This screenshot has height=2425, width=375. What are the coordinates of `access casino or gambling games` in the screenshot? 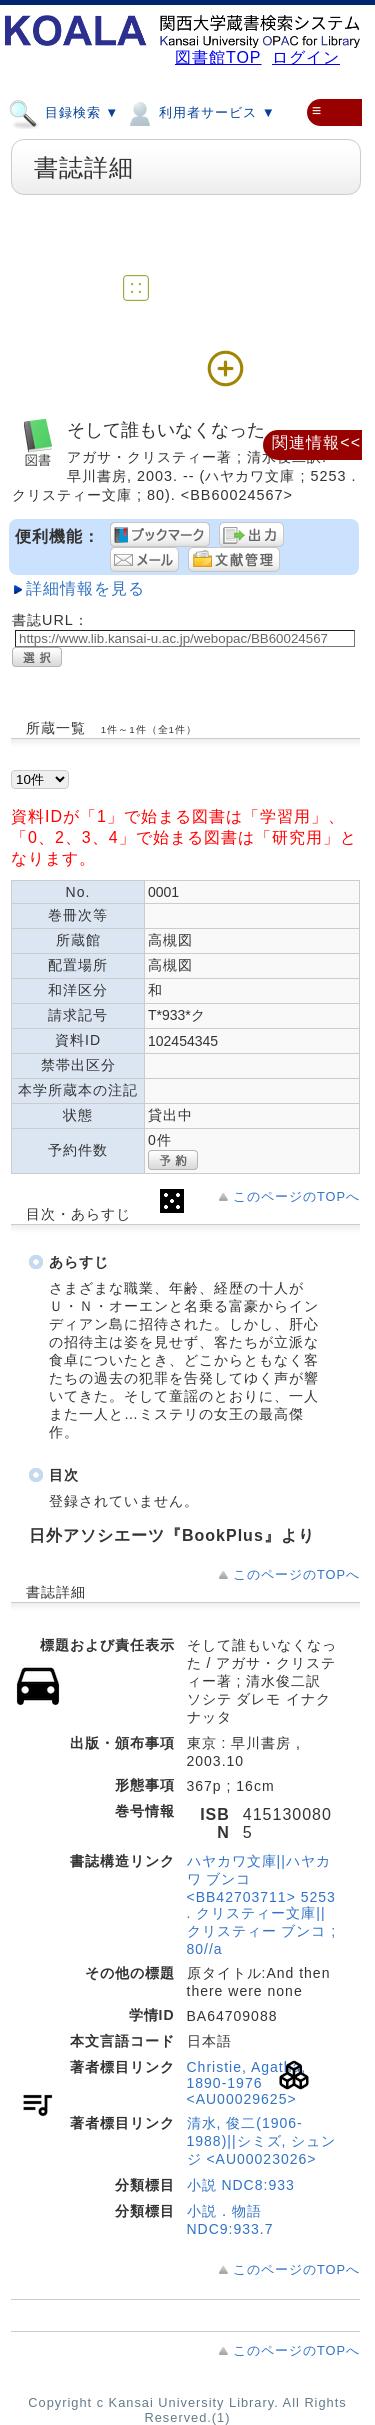 It's located at (172, 1201).